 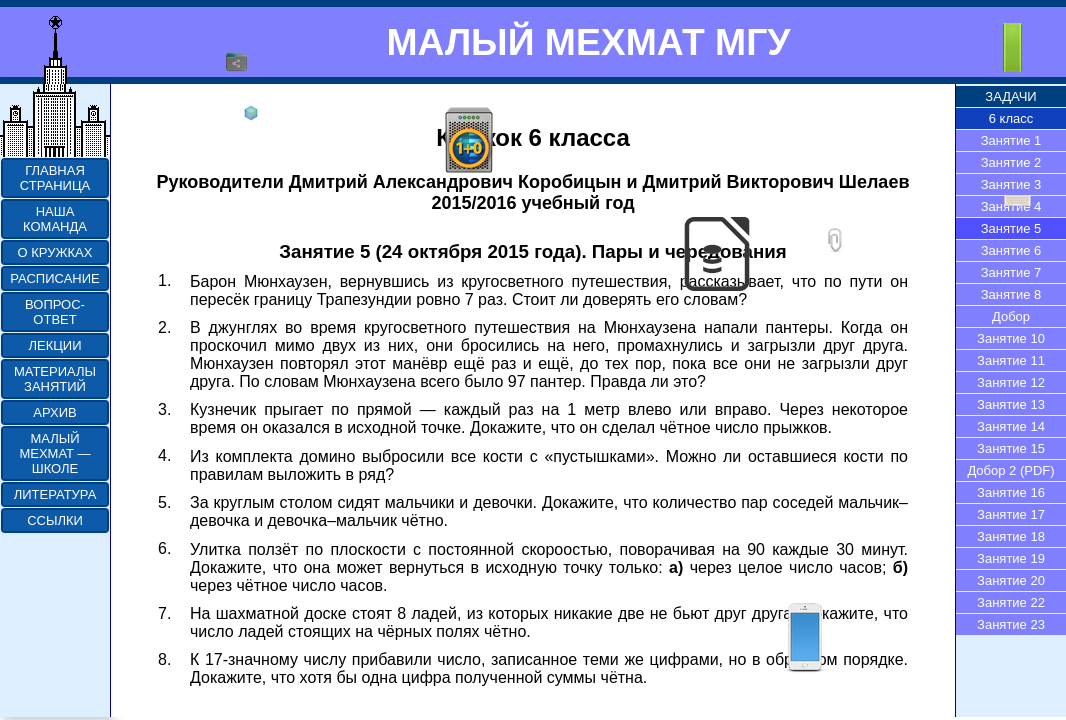 I want to click on iPhone SE device connected to your system, so click(x=805, y=638).